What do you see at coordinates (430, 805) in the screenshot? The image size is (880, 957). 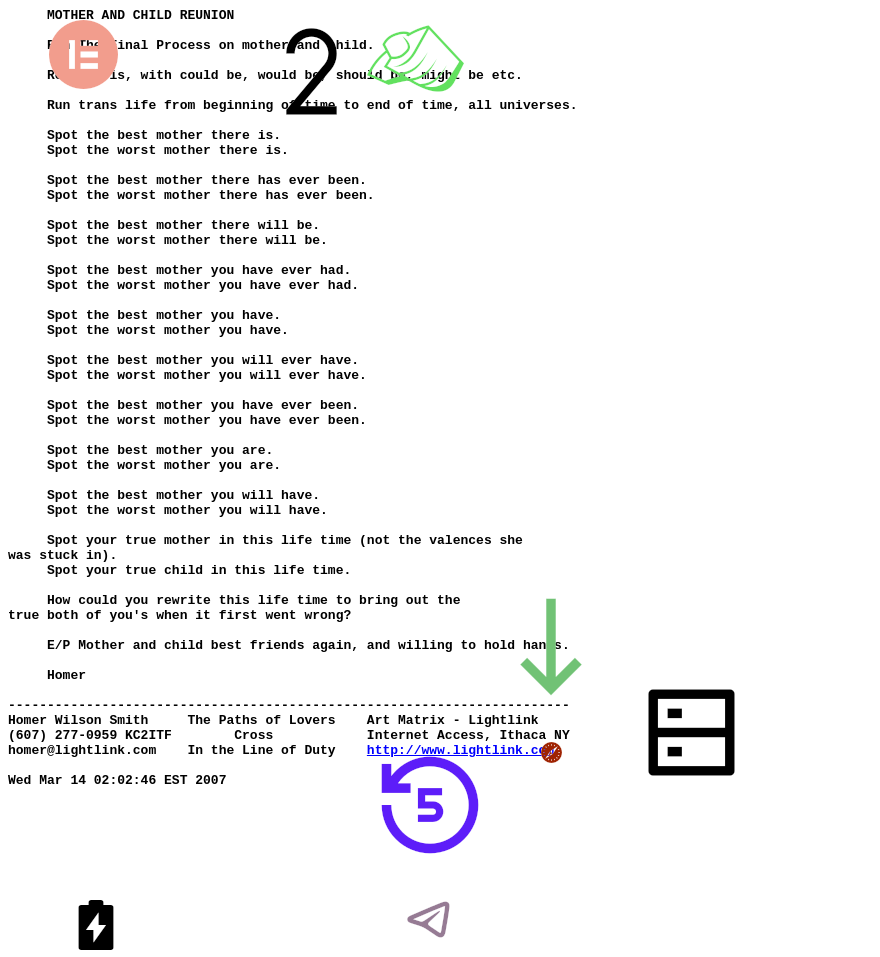 I see `skip back 5 seconds in media playback` at bounding box center [430, 805].